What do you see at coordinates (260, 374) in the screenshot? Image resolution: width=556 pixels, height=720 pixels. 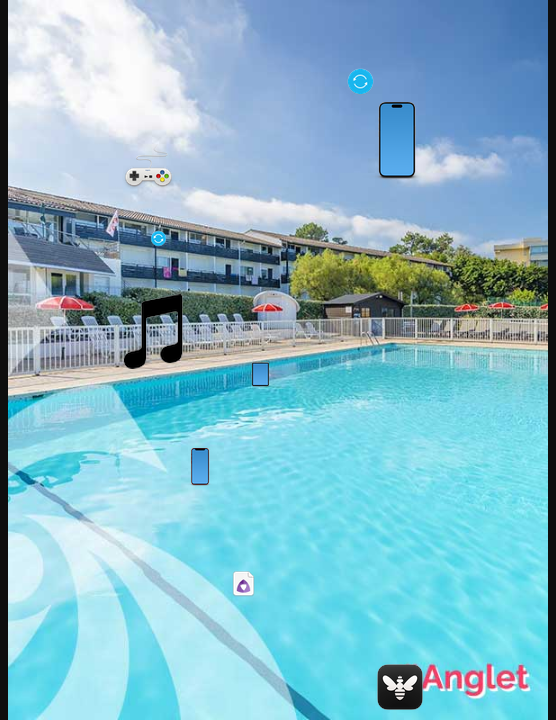 I see `iPad Air device connected` at bounding box center [260, 374].